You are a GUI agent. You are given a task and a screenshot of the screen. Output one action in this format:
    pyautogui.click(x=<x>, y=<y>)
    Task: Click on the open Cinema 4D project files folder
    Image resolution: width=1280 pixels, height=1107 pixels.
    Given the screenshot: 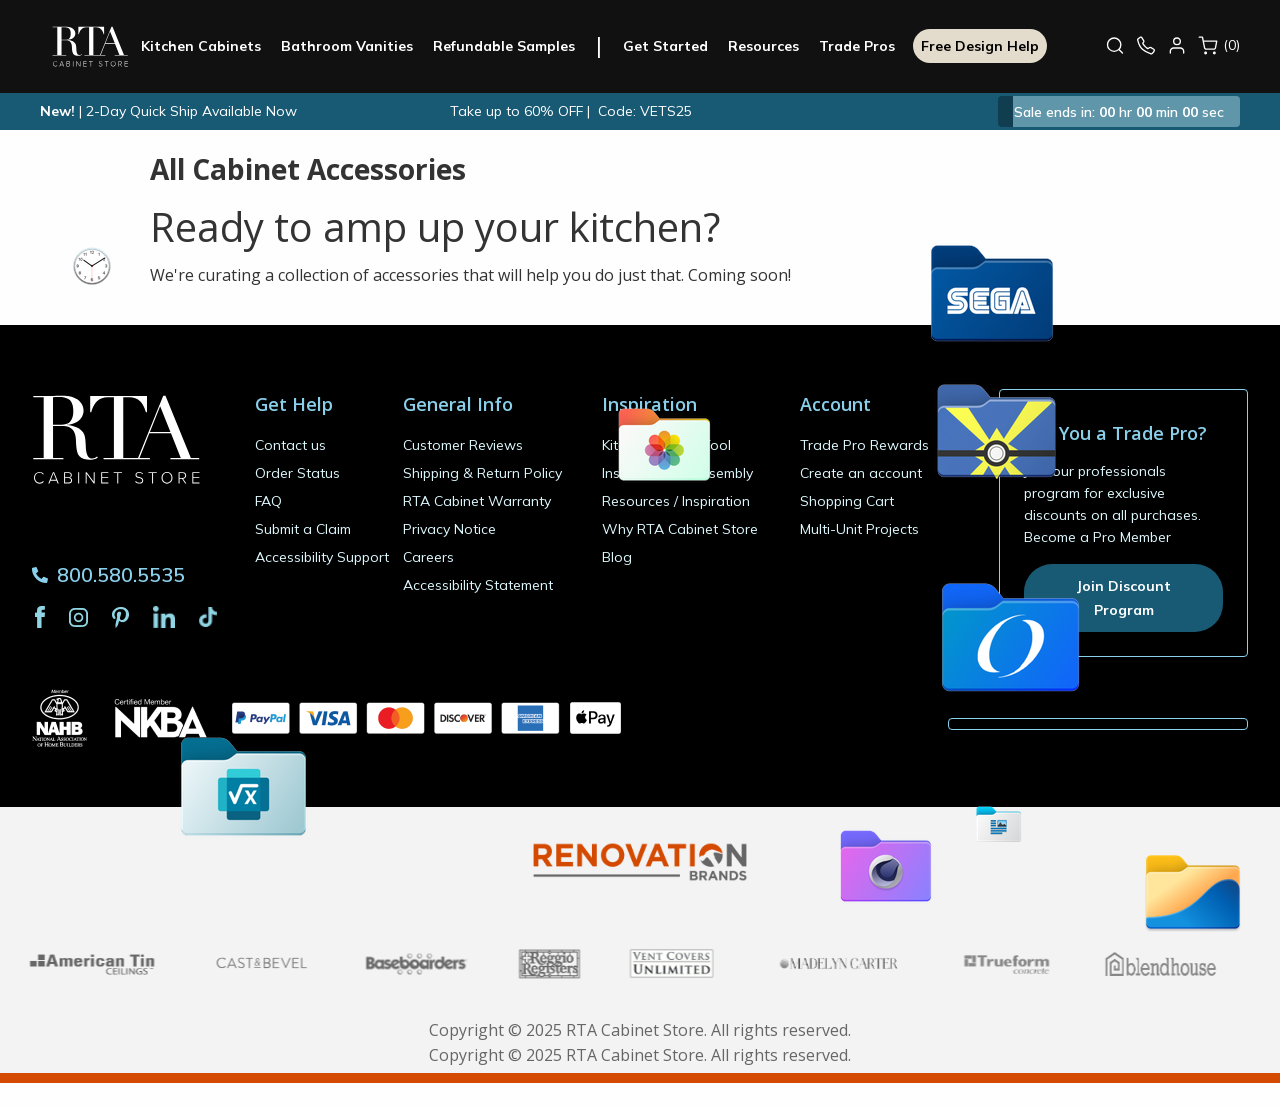 What is the action you would take?
    pyautogui.click(x=885, y=868)
    